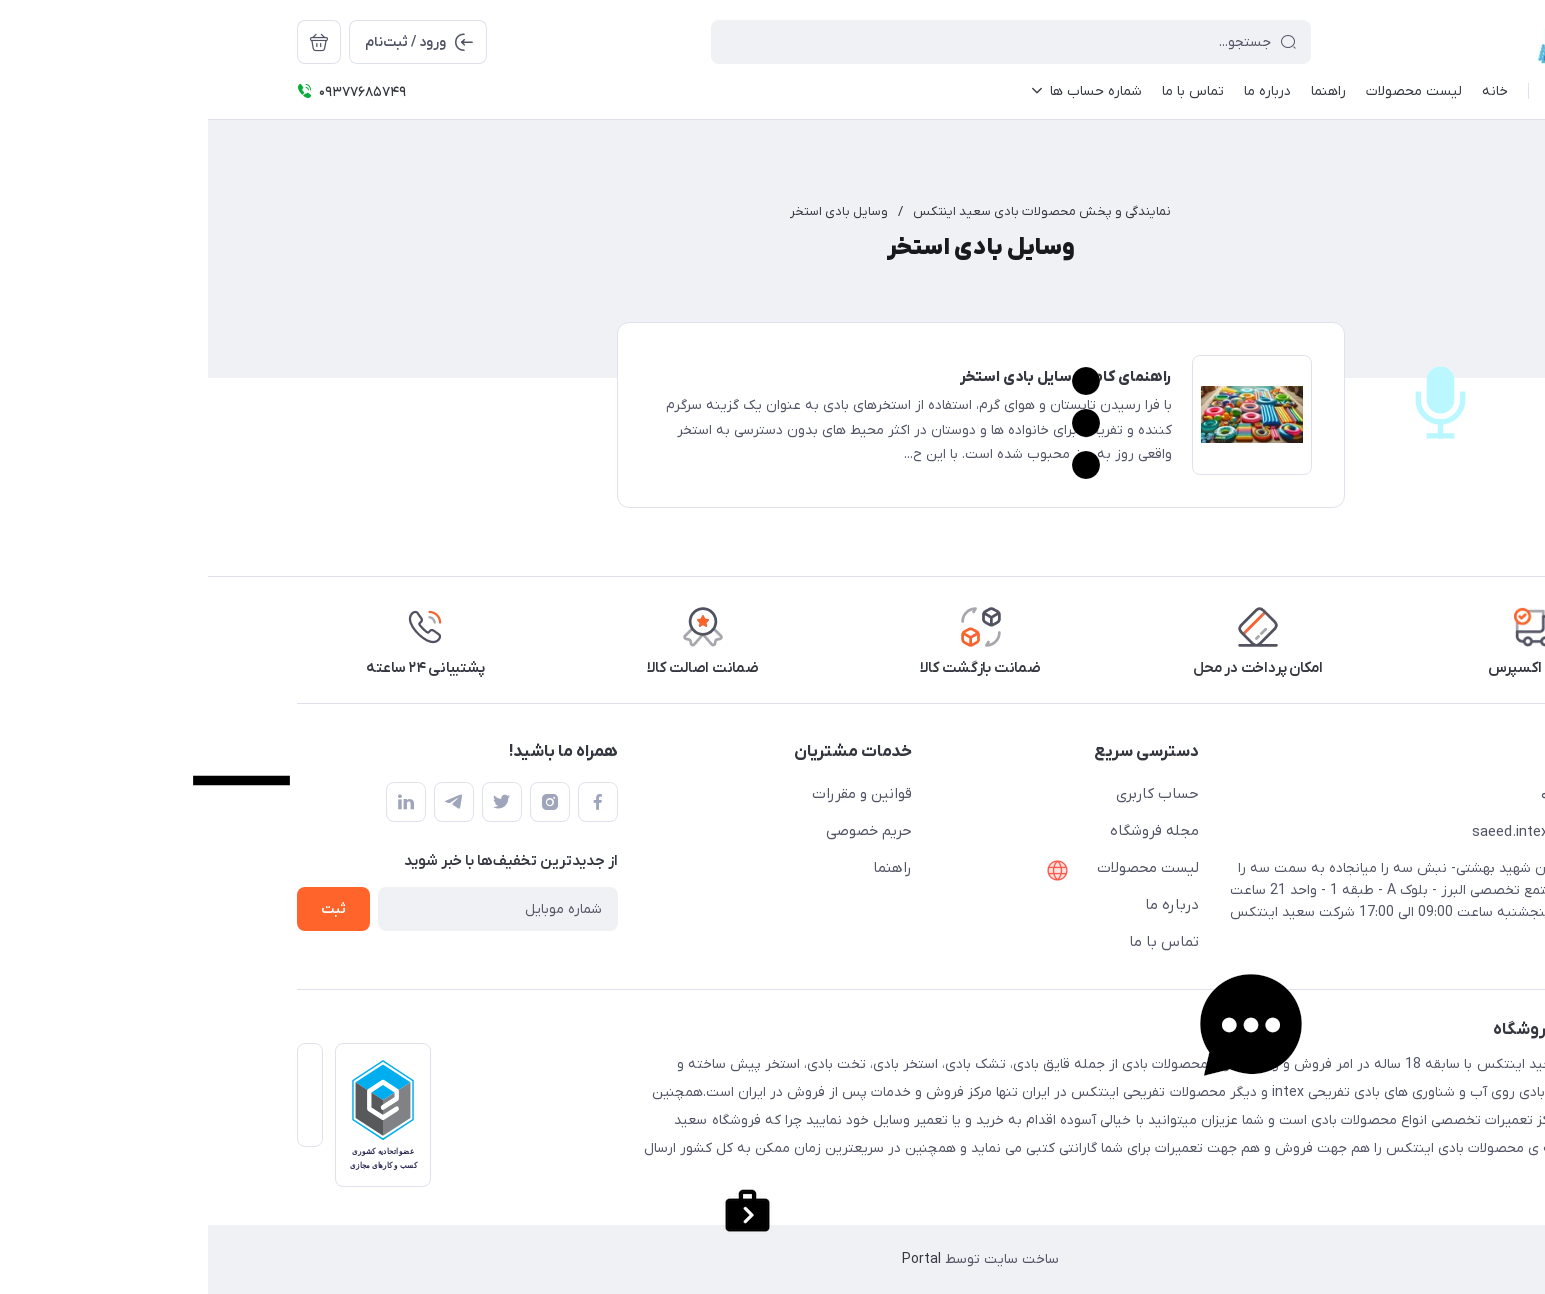 The height and width of the screenshot is (1294, 1545). I want to click on open chat or messaging, so click(1251, 1025).